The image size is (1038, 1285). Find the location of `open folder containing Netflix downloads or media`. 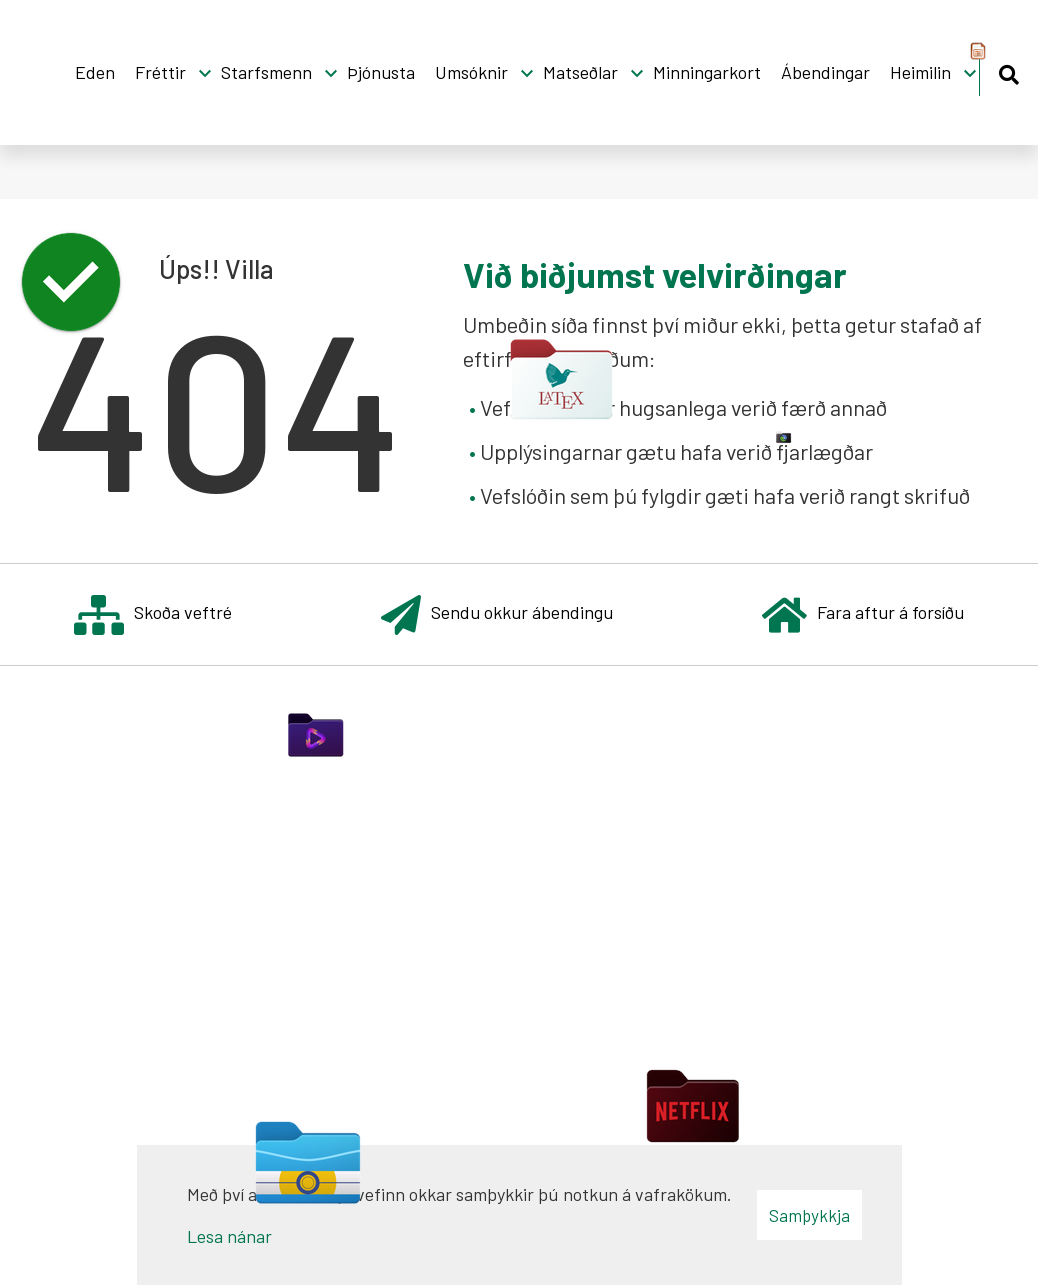

open folder containing Netflix downloads or media is located at coordinates (692, 1108).